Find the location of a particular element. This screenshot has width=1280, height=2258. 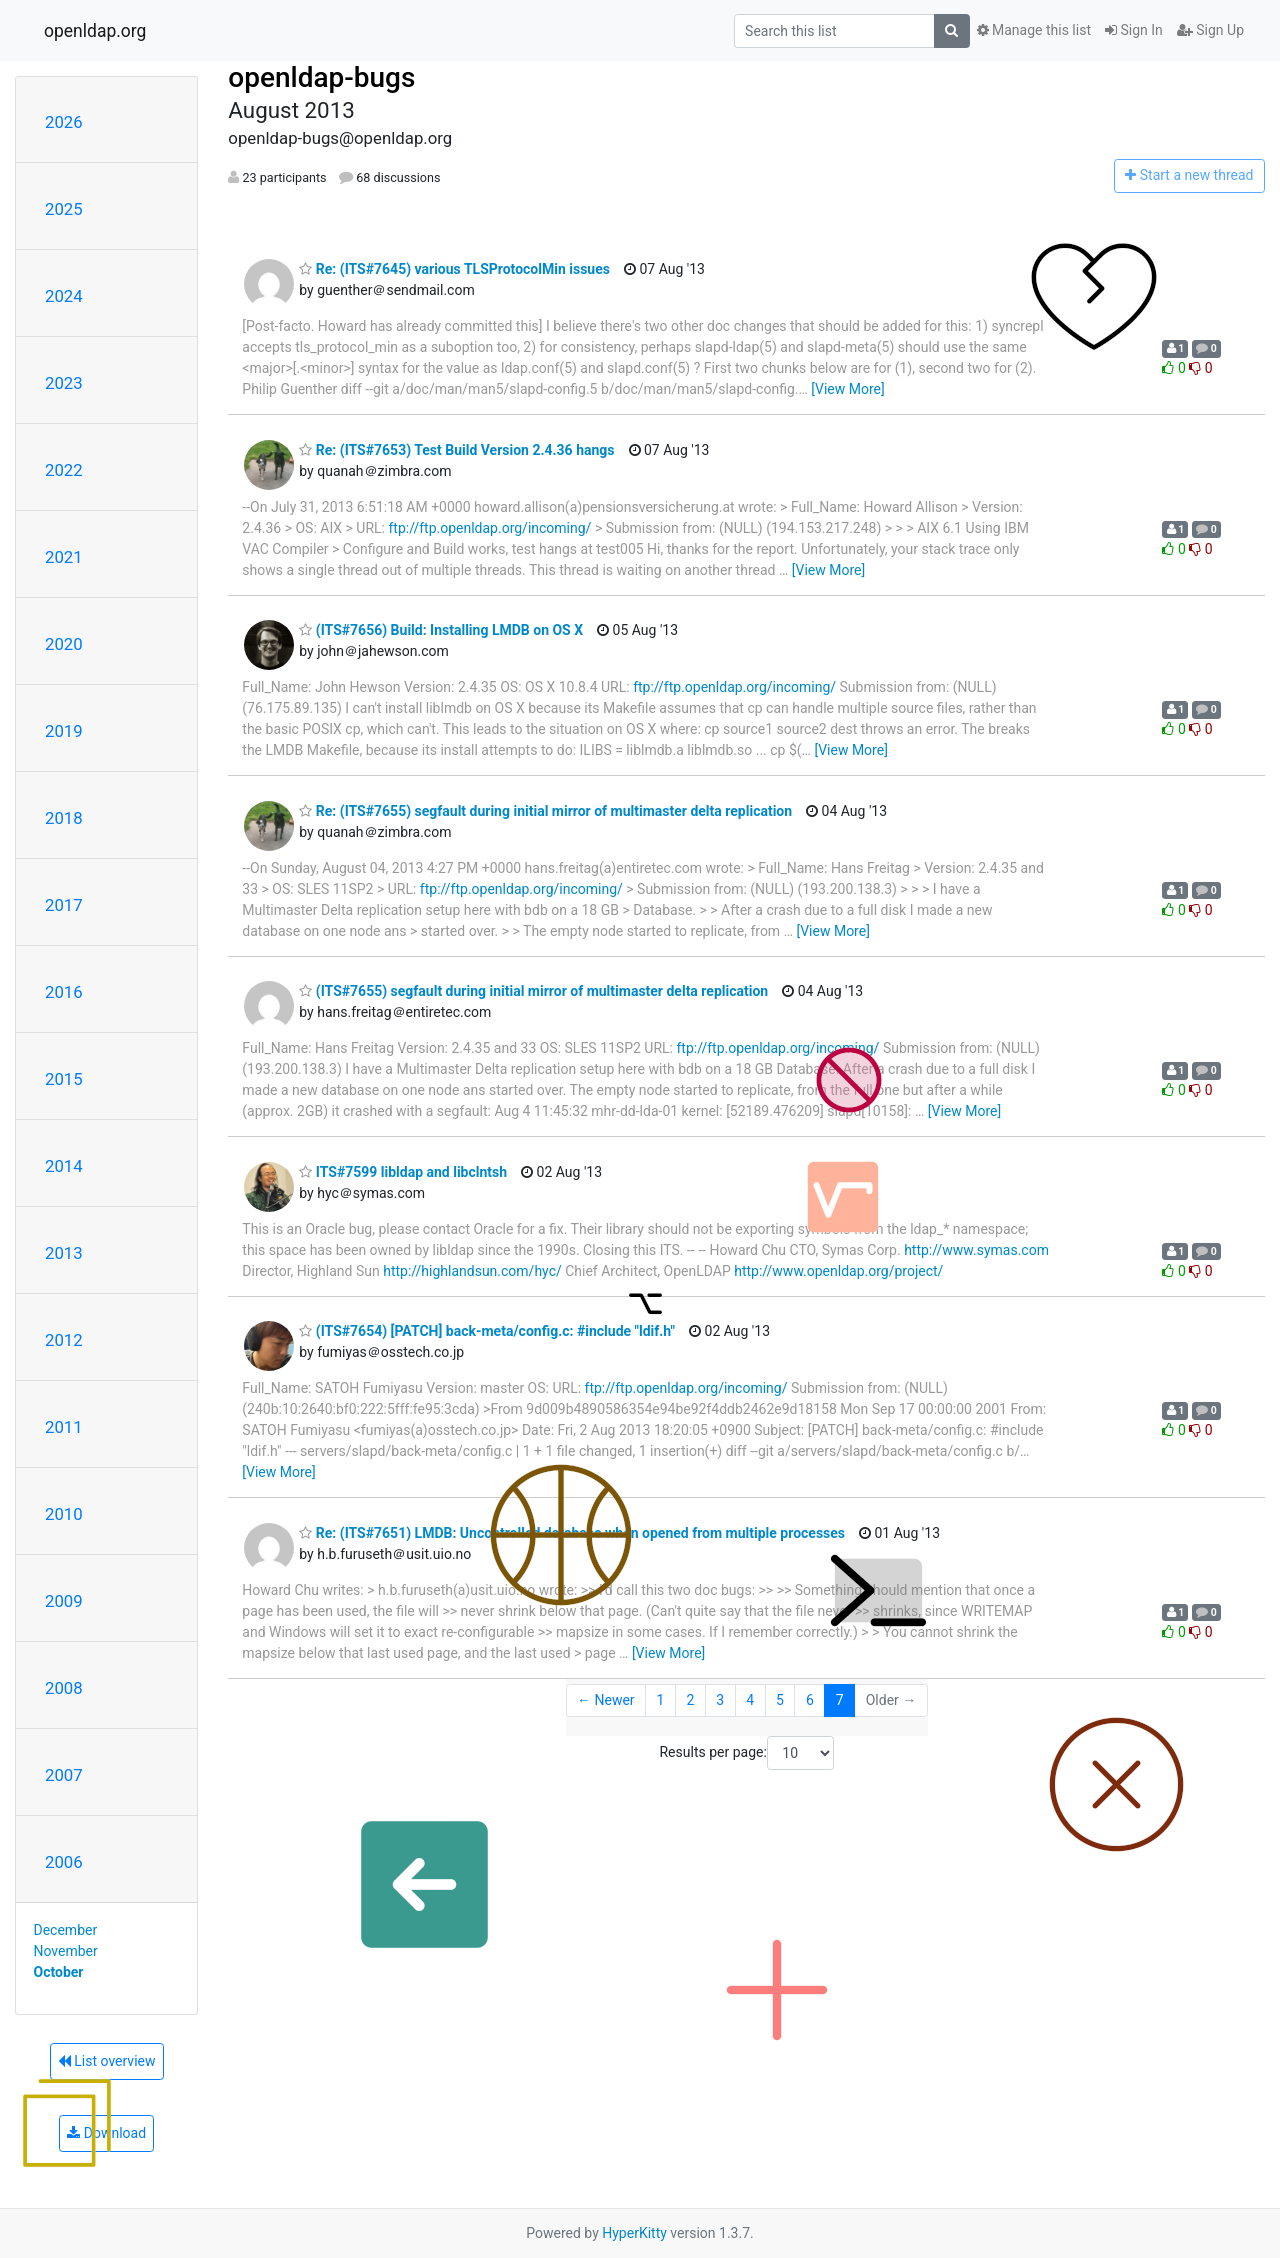

add a new item is located at coordinates (777, 1990).